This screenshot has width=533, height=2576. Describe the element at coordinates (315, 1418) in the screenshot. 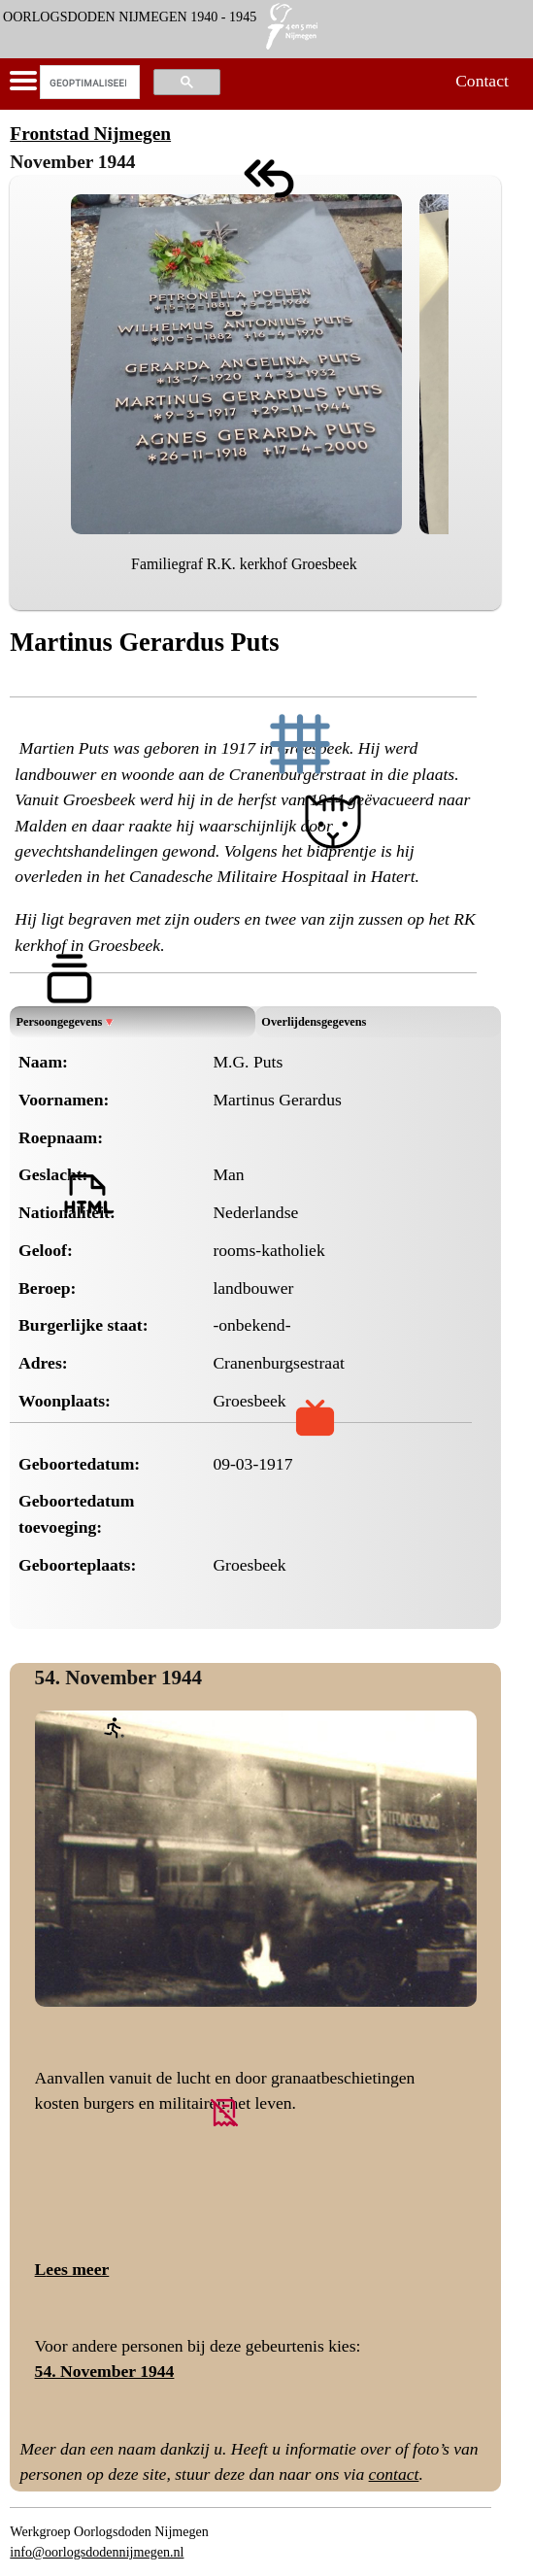

I see `access tv or display settings` at that location.